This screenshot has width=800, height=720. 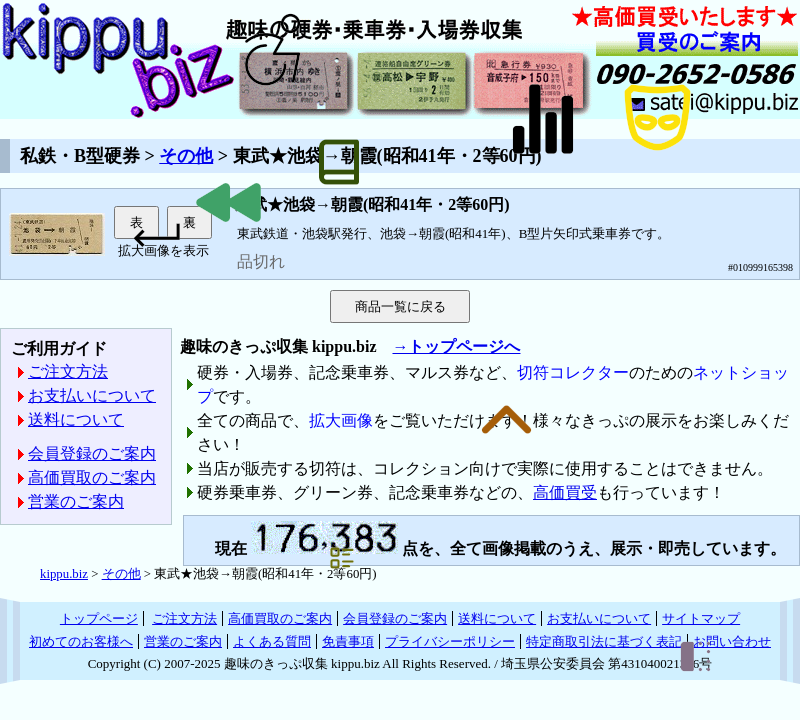 I want to click on view detailed list items, so click(x=342, y=558).